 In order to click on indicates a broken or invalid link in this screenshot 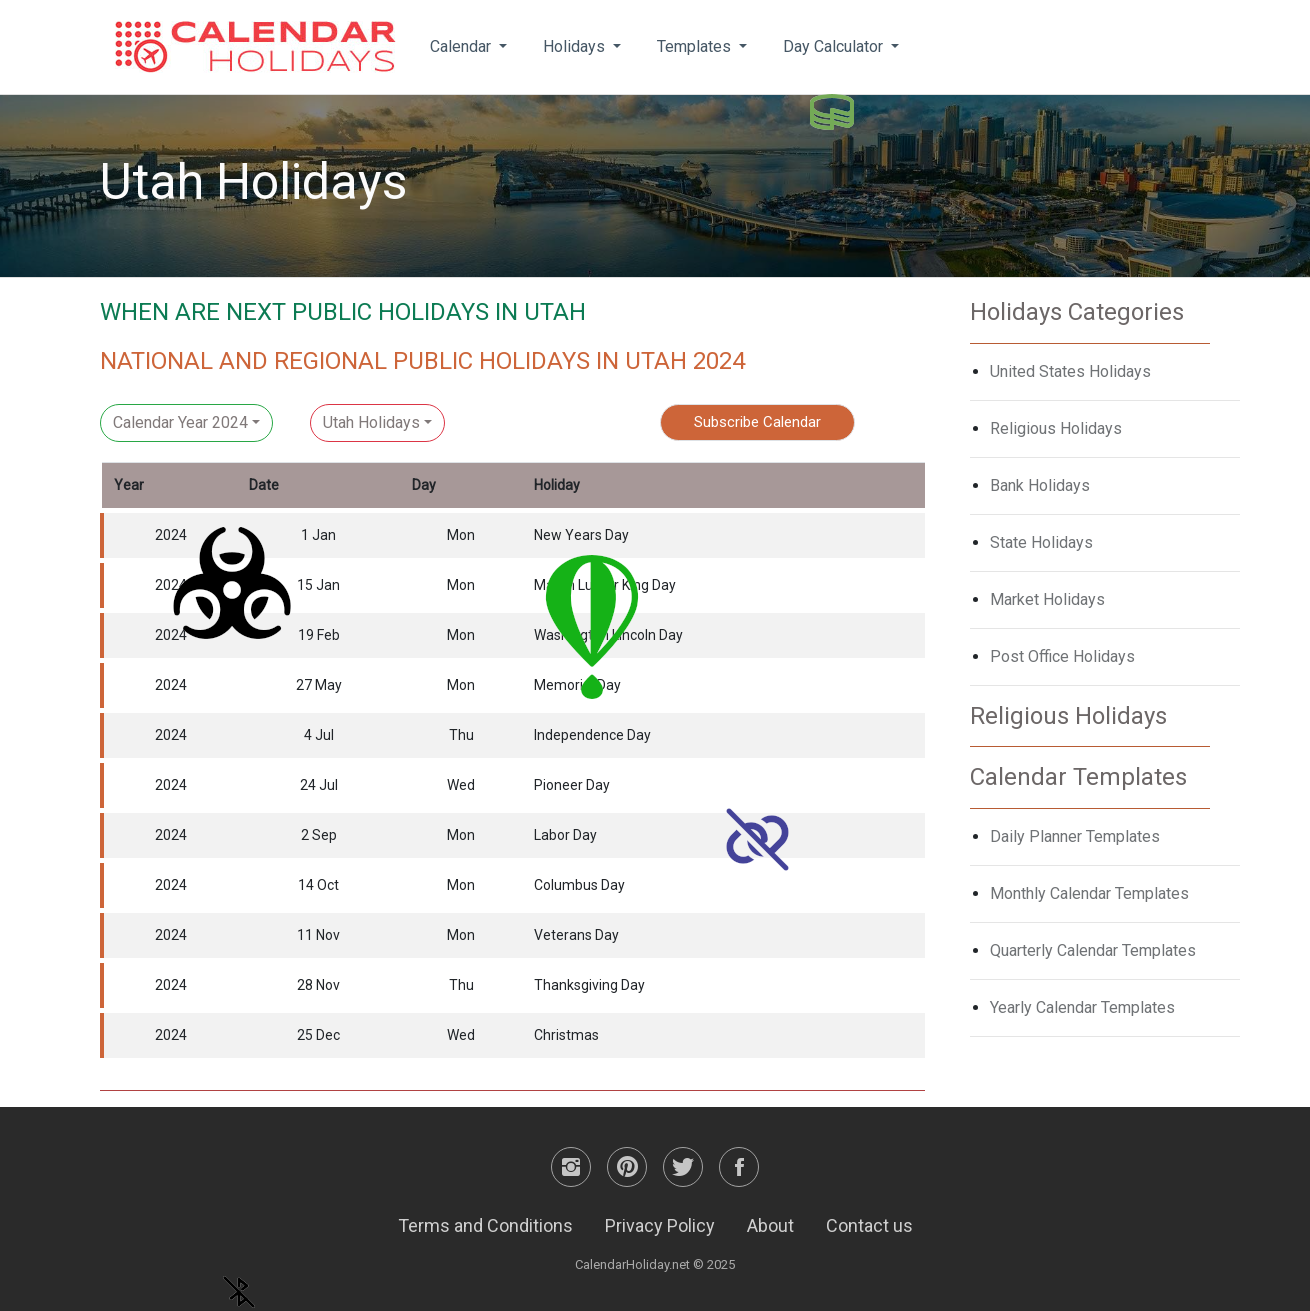, I will do `click(757, 839)`.